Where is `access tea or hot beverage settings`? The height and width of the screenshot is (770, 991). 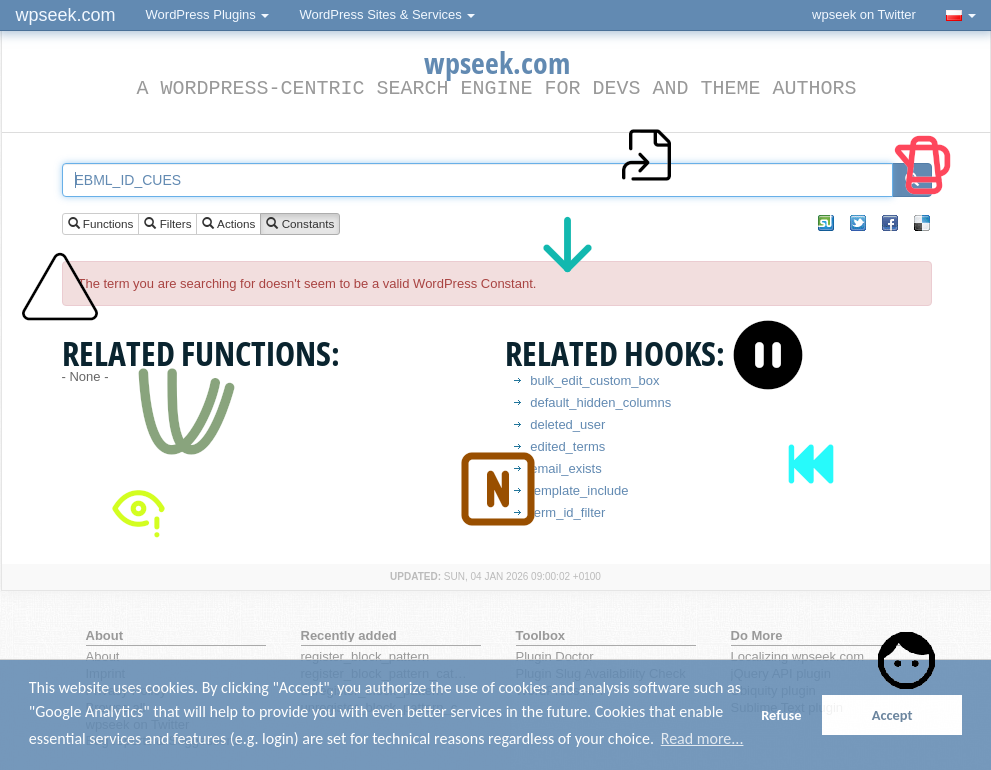
access tea or hot beverage settings is located at coordinates (924, 165).